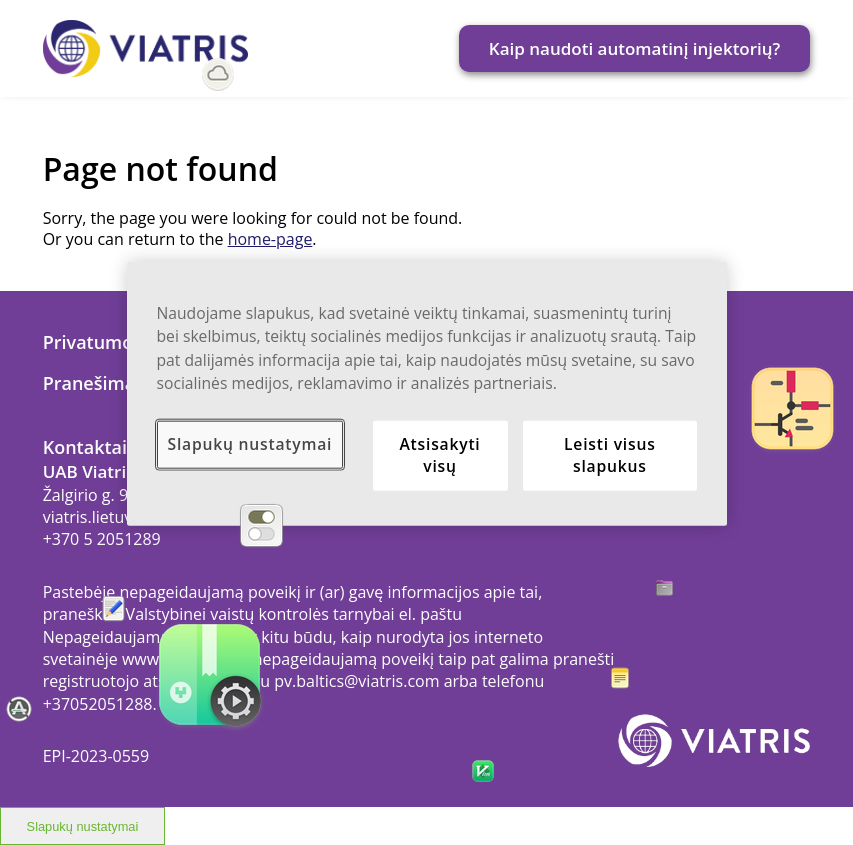 Image resolution: width=853 pixels, height=845 pixels. Describe the element at coordinates (218, 74) in the screenshot. I see `indicates file is synced with Dropbox cloud storage` at that location.